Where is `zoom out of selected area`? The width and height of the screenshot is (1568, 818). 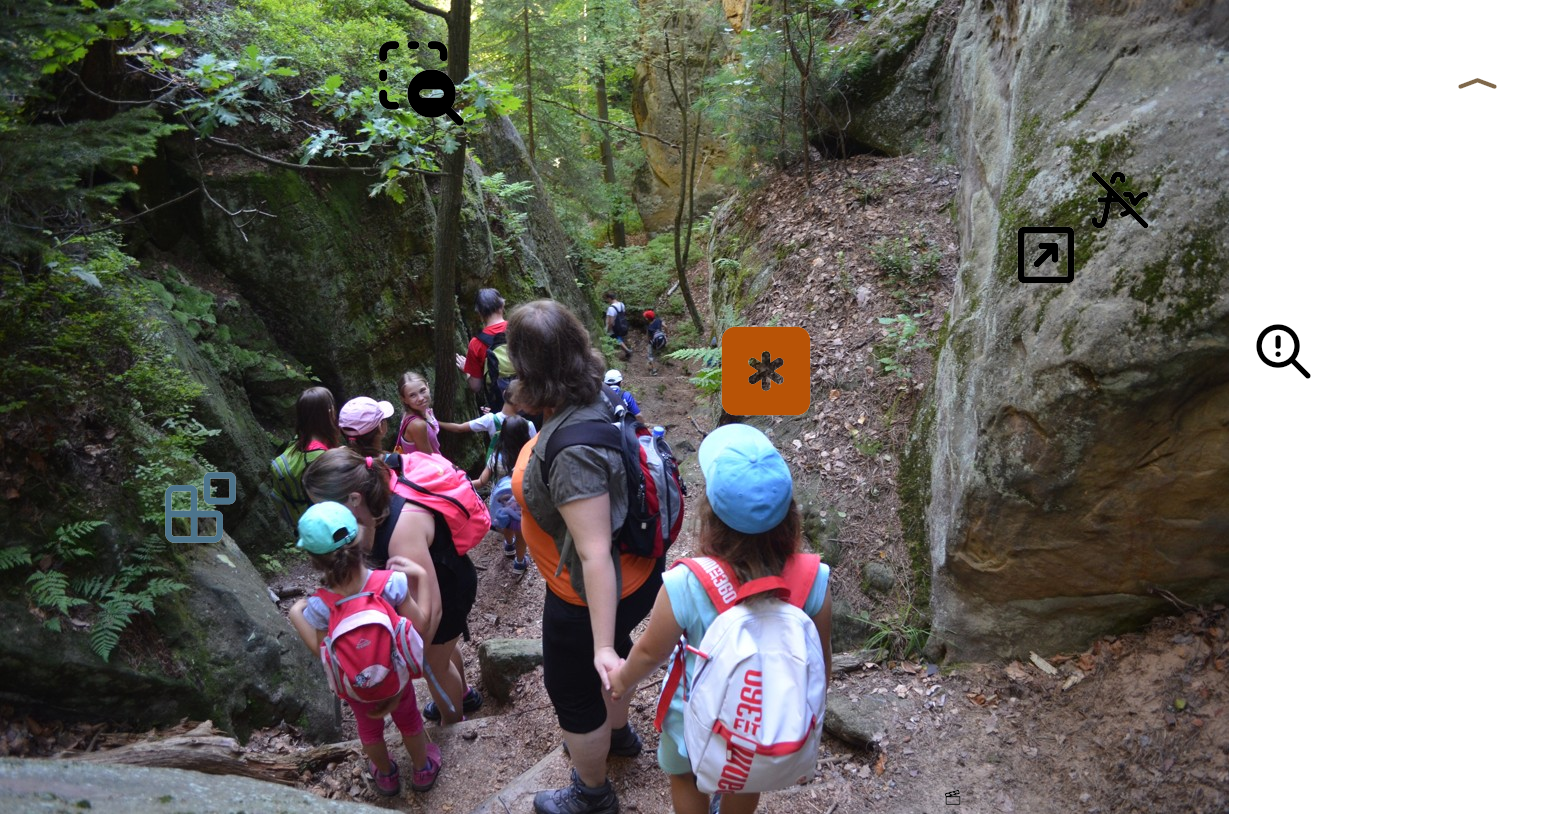
zoom out of selected area is located at coordinates (419, 81).